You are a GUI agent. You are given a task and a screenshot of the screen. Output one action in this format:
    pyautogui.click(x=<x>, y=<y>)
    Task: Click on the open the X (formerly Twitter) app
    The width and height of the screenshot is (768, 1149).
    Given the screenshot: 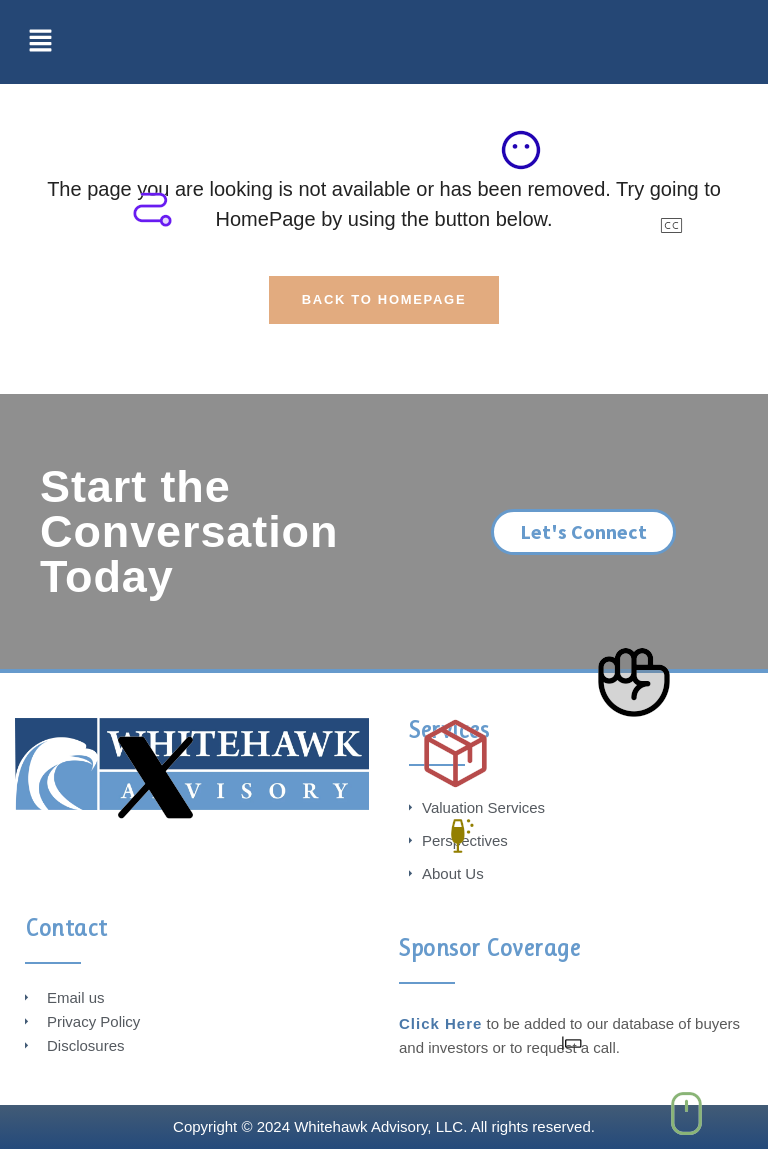 What is the action you would take?
    pyautogui.click(x=155, y=777)
    